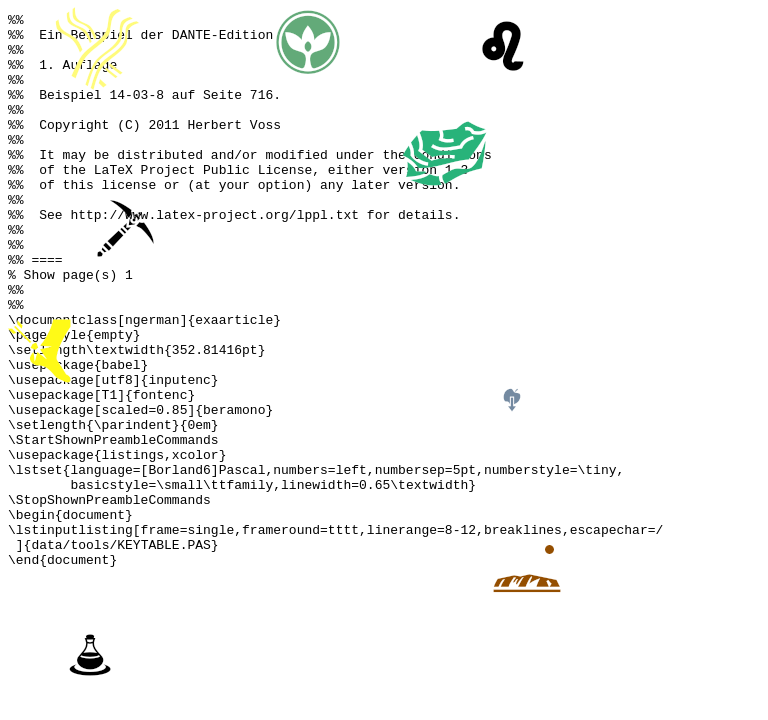  I want to click on indicates plant growth or gardening feature, so click(308, 42).